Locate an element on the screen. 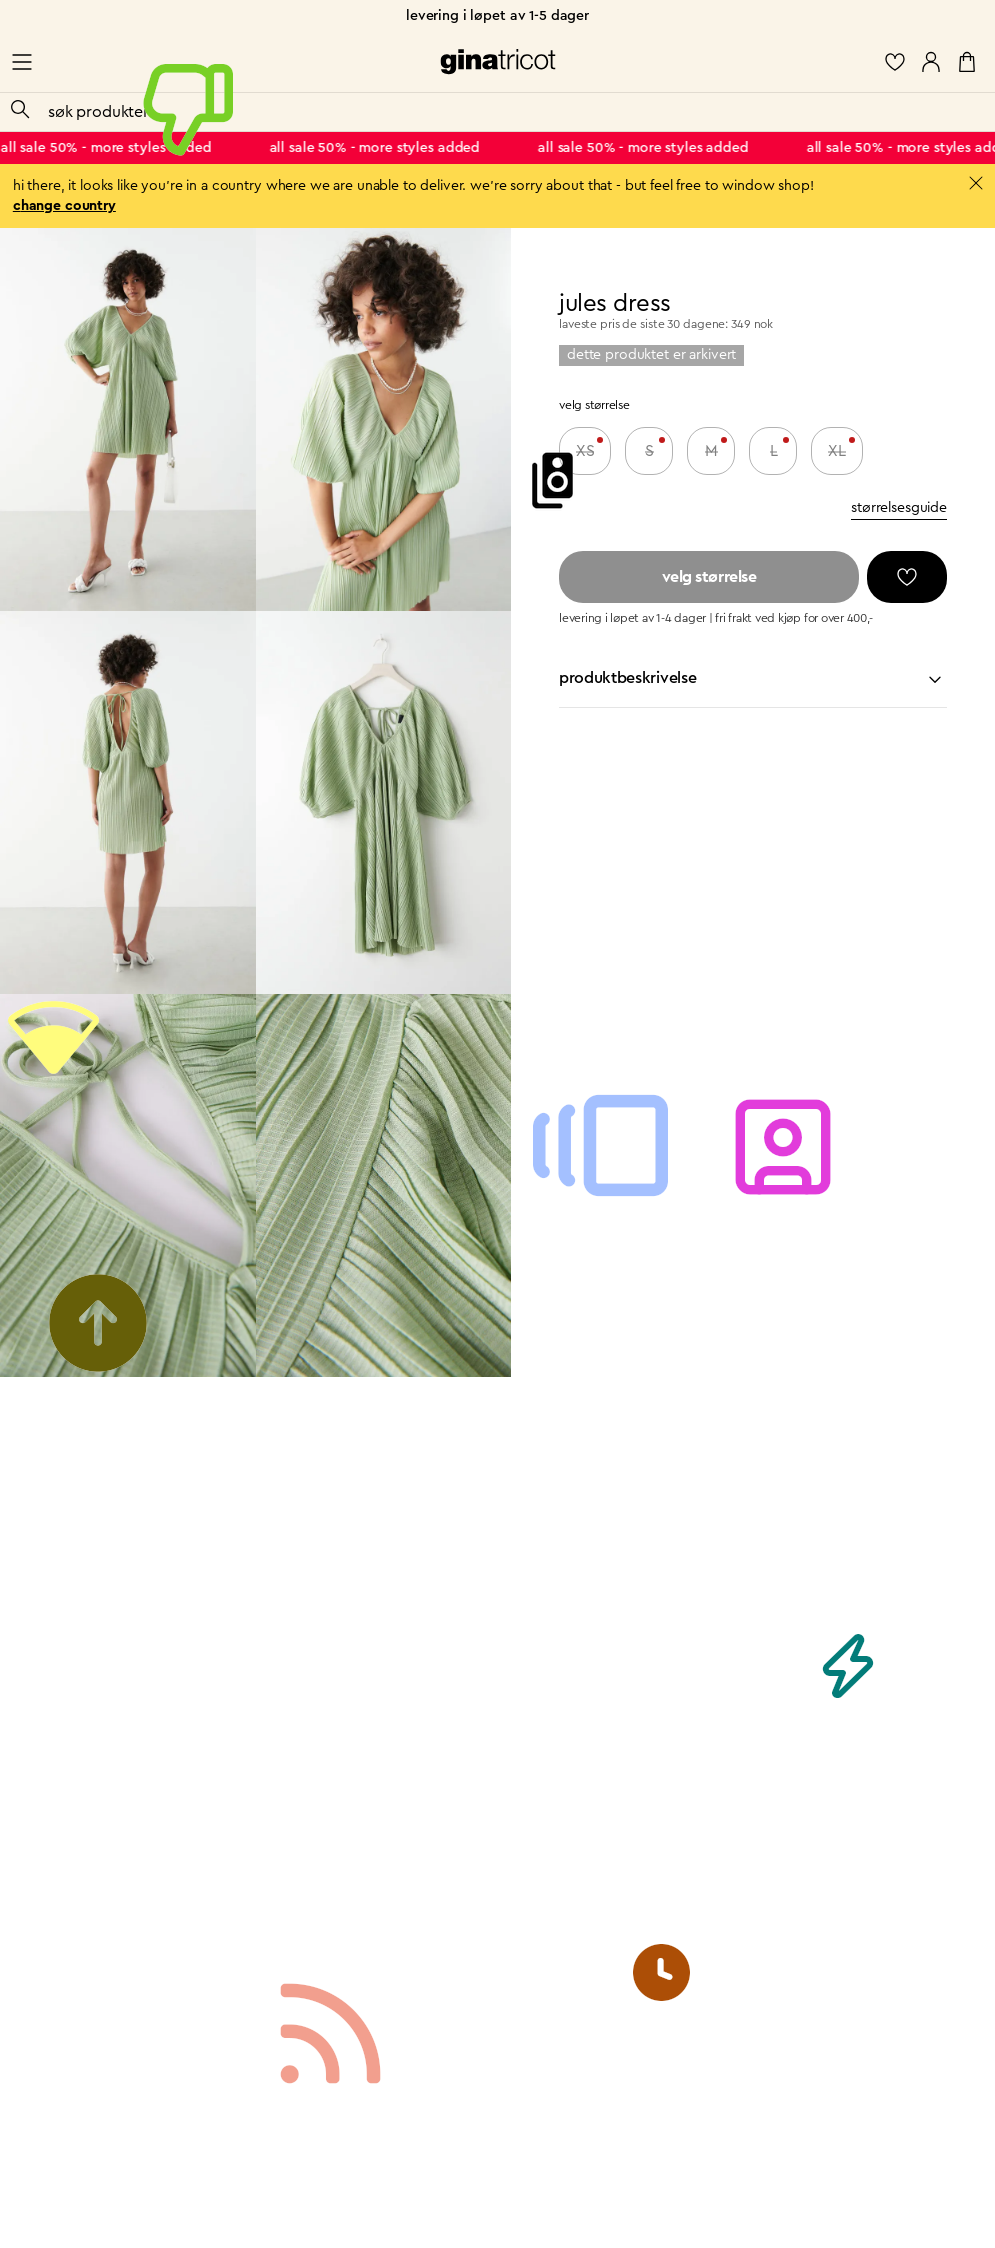 Image resolution: width=995 pixels, height=2248 pixels. view version history is located at coordinates (600, 1145).